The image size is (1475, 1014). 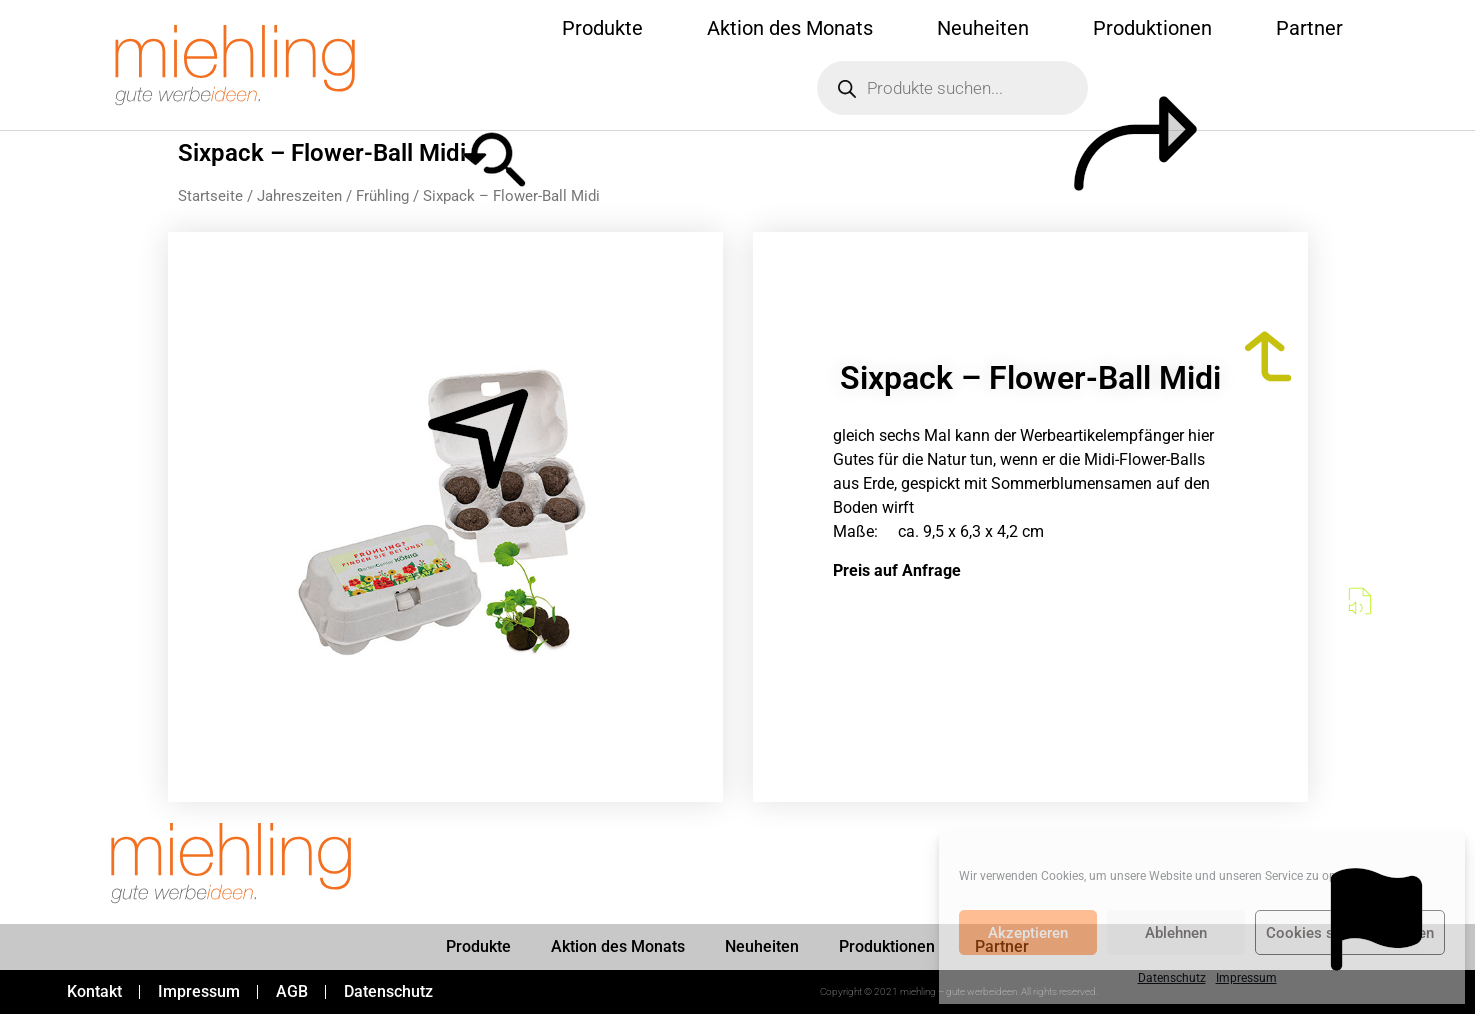 What do you see at coordinates (1268, 358) in the screenshot?
I see `go back and up in navigation hierarchy` at bounding box center [1268, 358].